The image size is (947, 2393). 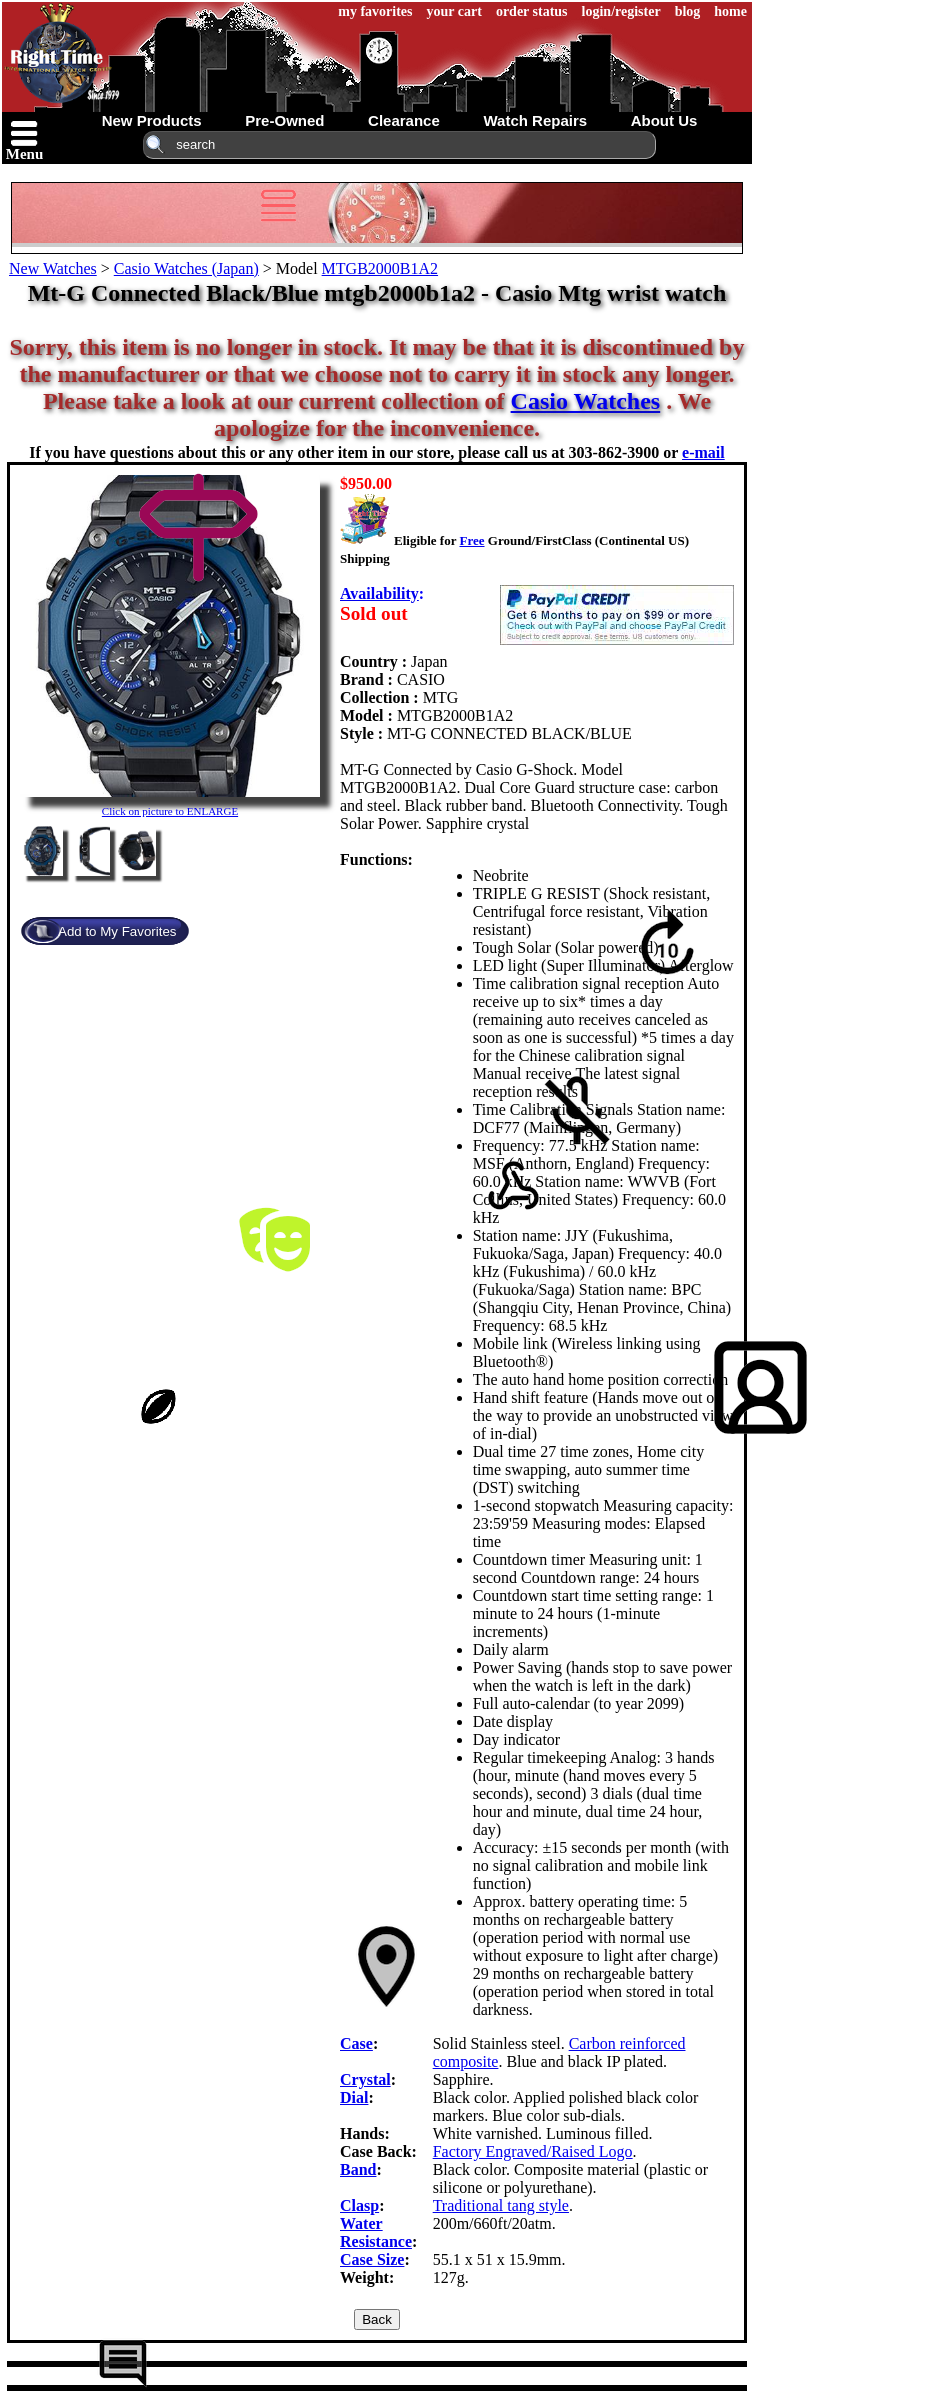 What do you see at coordinates (276, 1240) in the screenshot?
I see `access theater or entertainment category` at bounding box center [276, 1240].